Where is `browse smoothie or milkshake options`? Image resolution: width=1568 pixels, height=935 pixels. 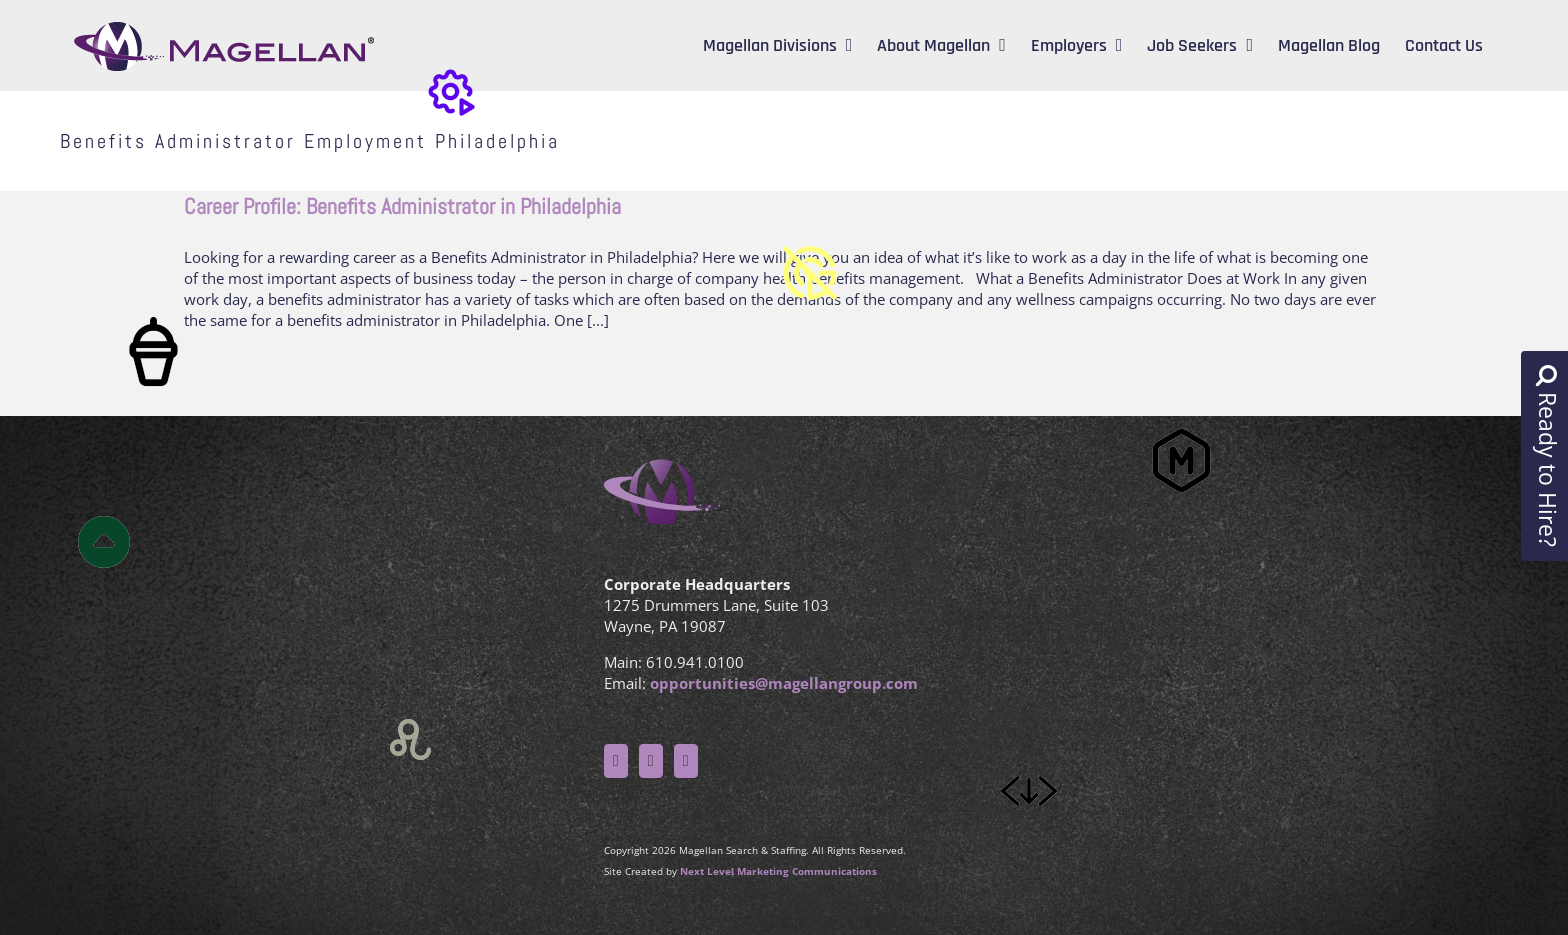 browse smoothie or milkshake options is located at coordinates (153, 351).